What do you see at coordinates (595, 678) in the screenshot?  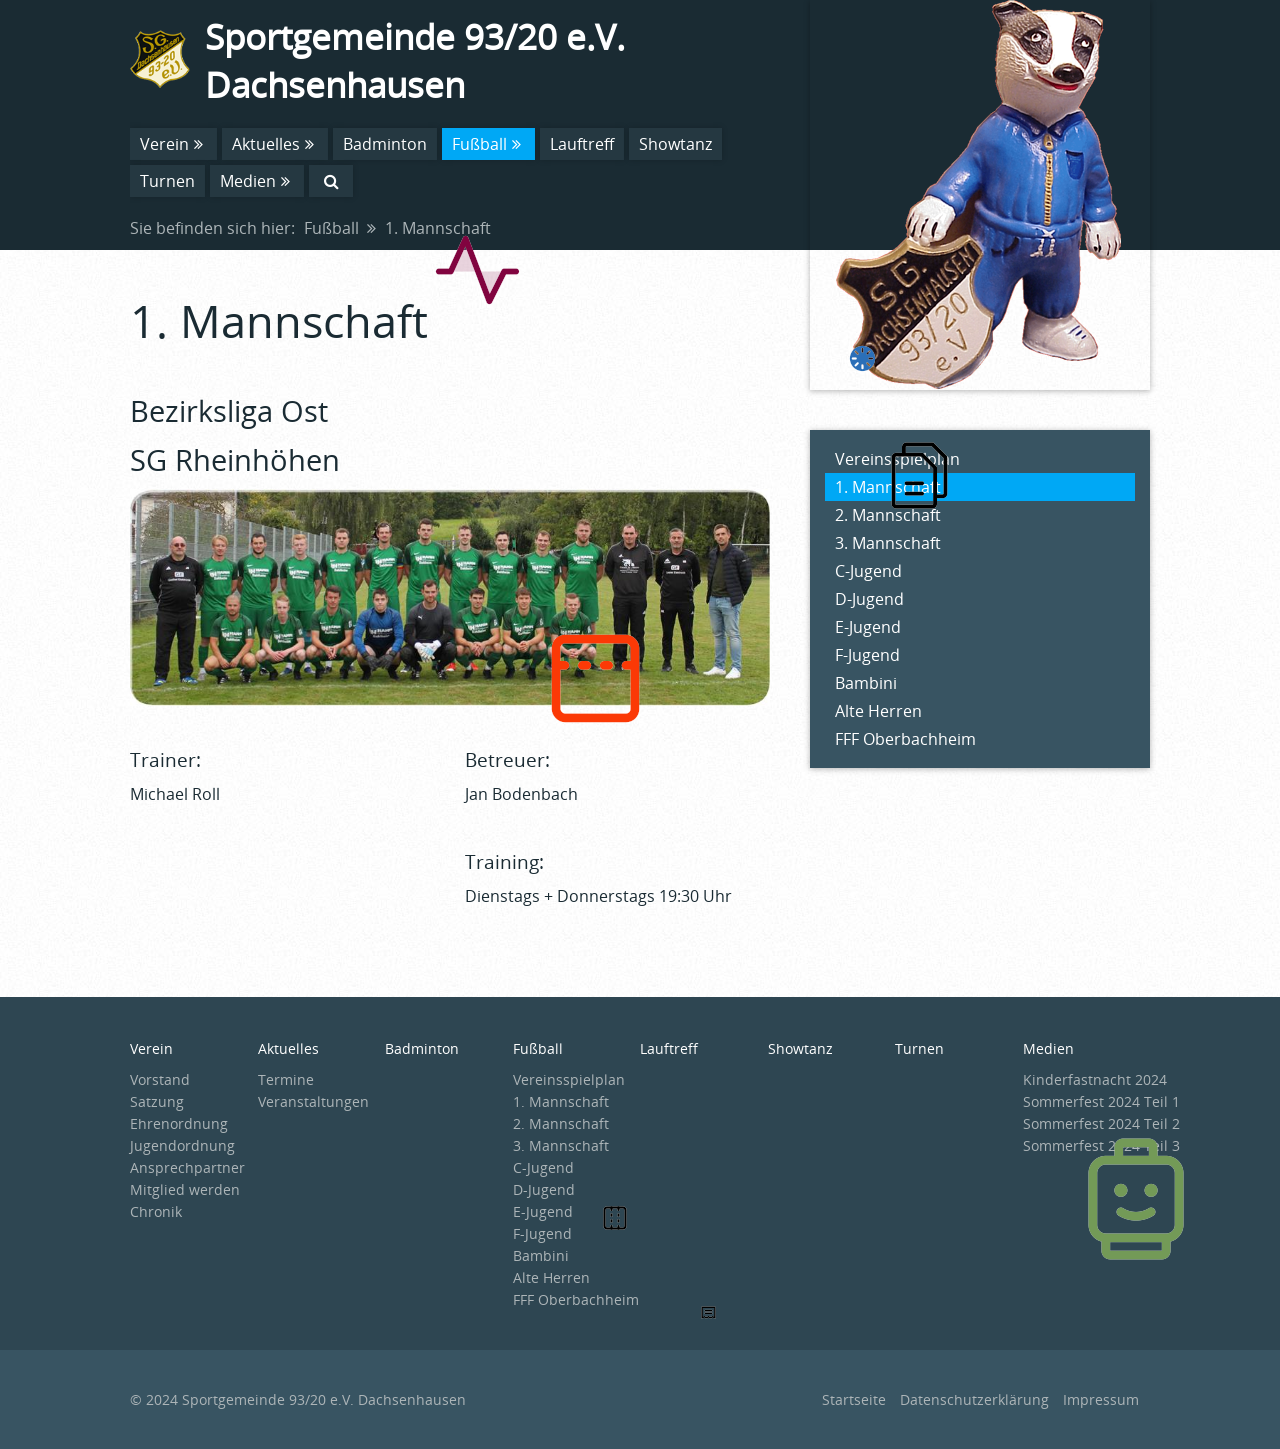 I see `toggle optional top panel visibility` at bounding box center [595, 678].